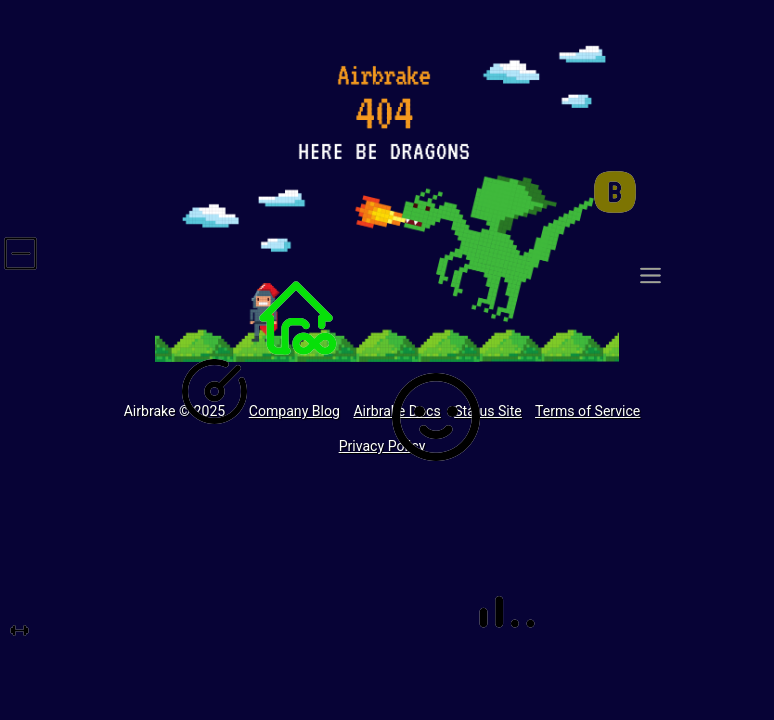 This screenshot has height=720, width=774. Describe the element at coordinates (20, 253) in the screenshot. I see `remove item from diff comparison` at that location.